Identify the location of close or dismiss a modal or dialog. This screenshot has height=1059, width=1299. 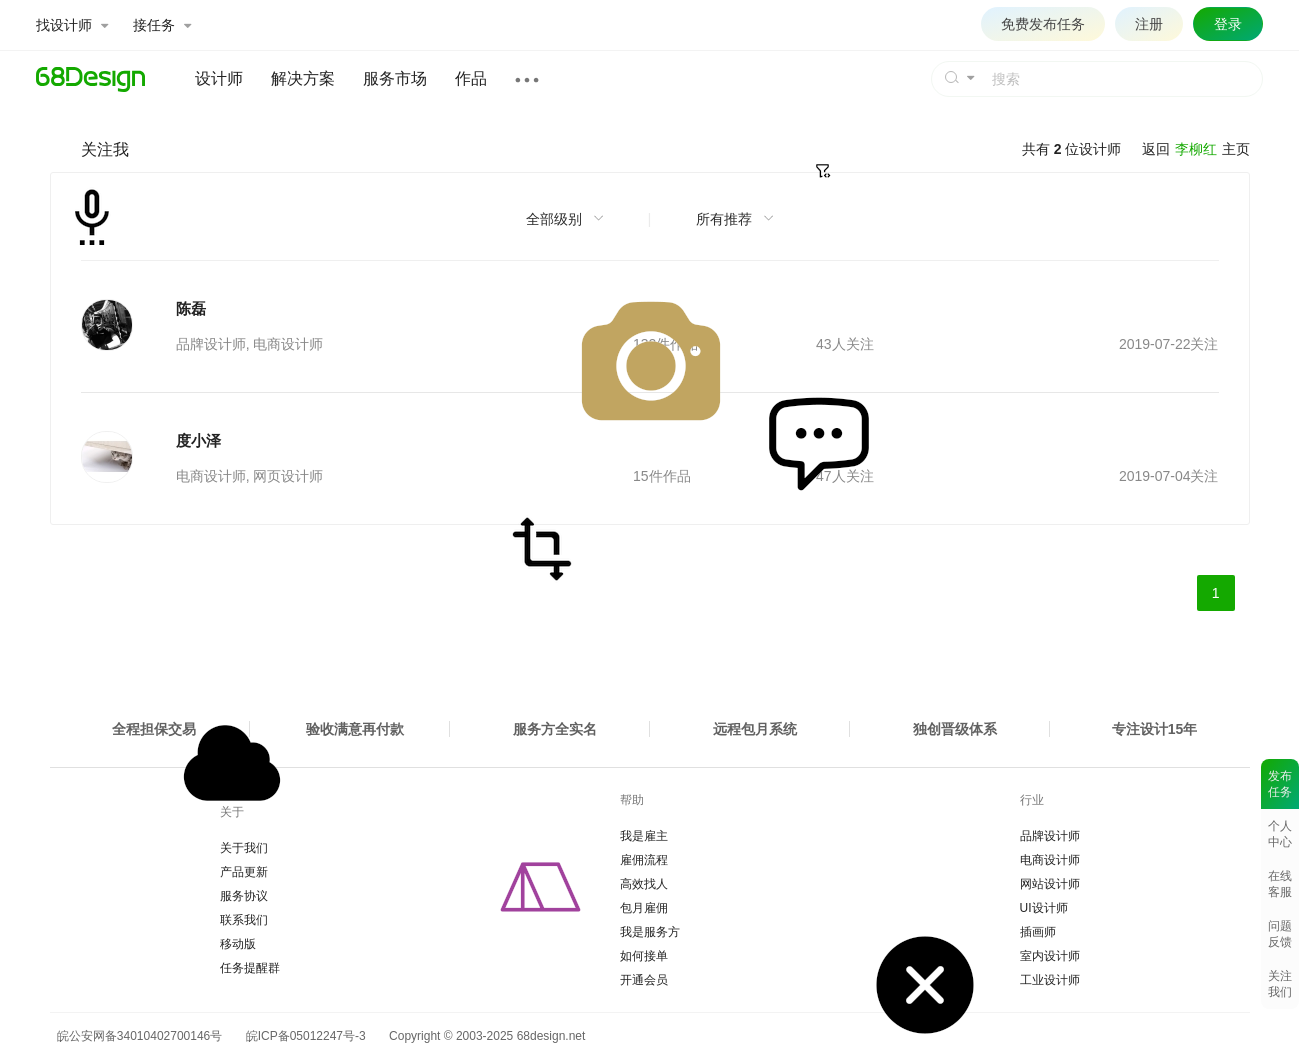
(925, 985).